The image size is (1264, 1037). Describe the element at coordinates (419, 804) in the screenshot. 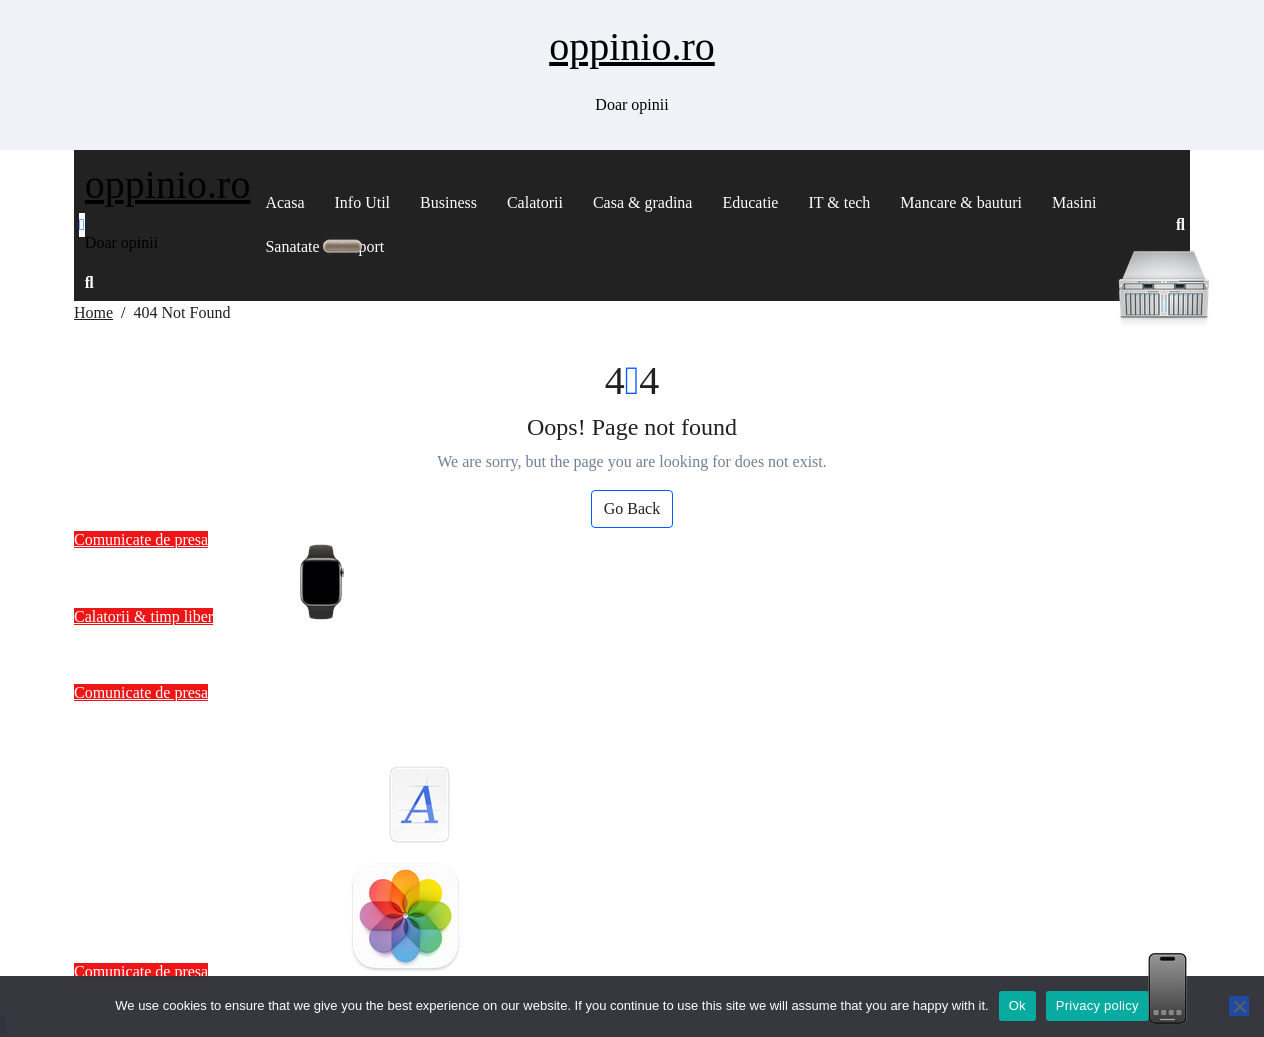

I see `open a font file` at that location.